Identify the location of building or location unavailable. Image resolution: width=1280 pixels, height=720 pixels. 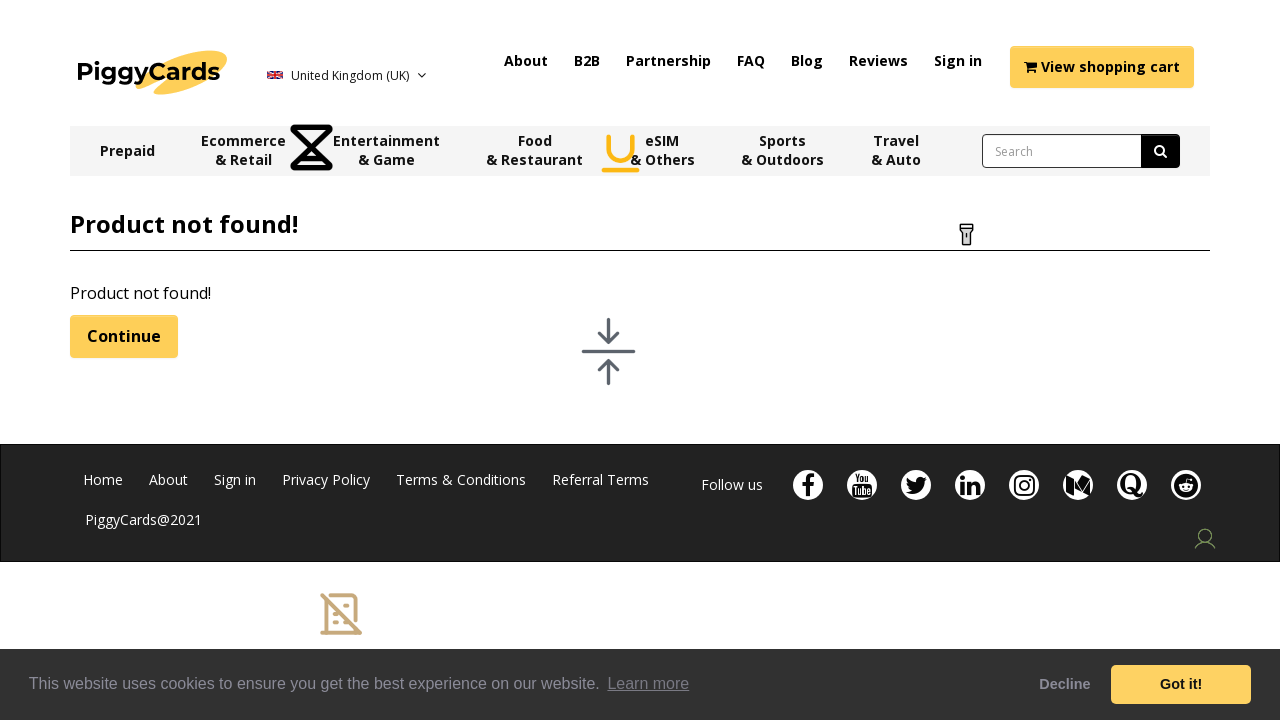
(341, 614).